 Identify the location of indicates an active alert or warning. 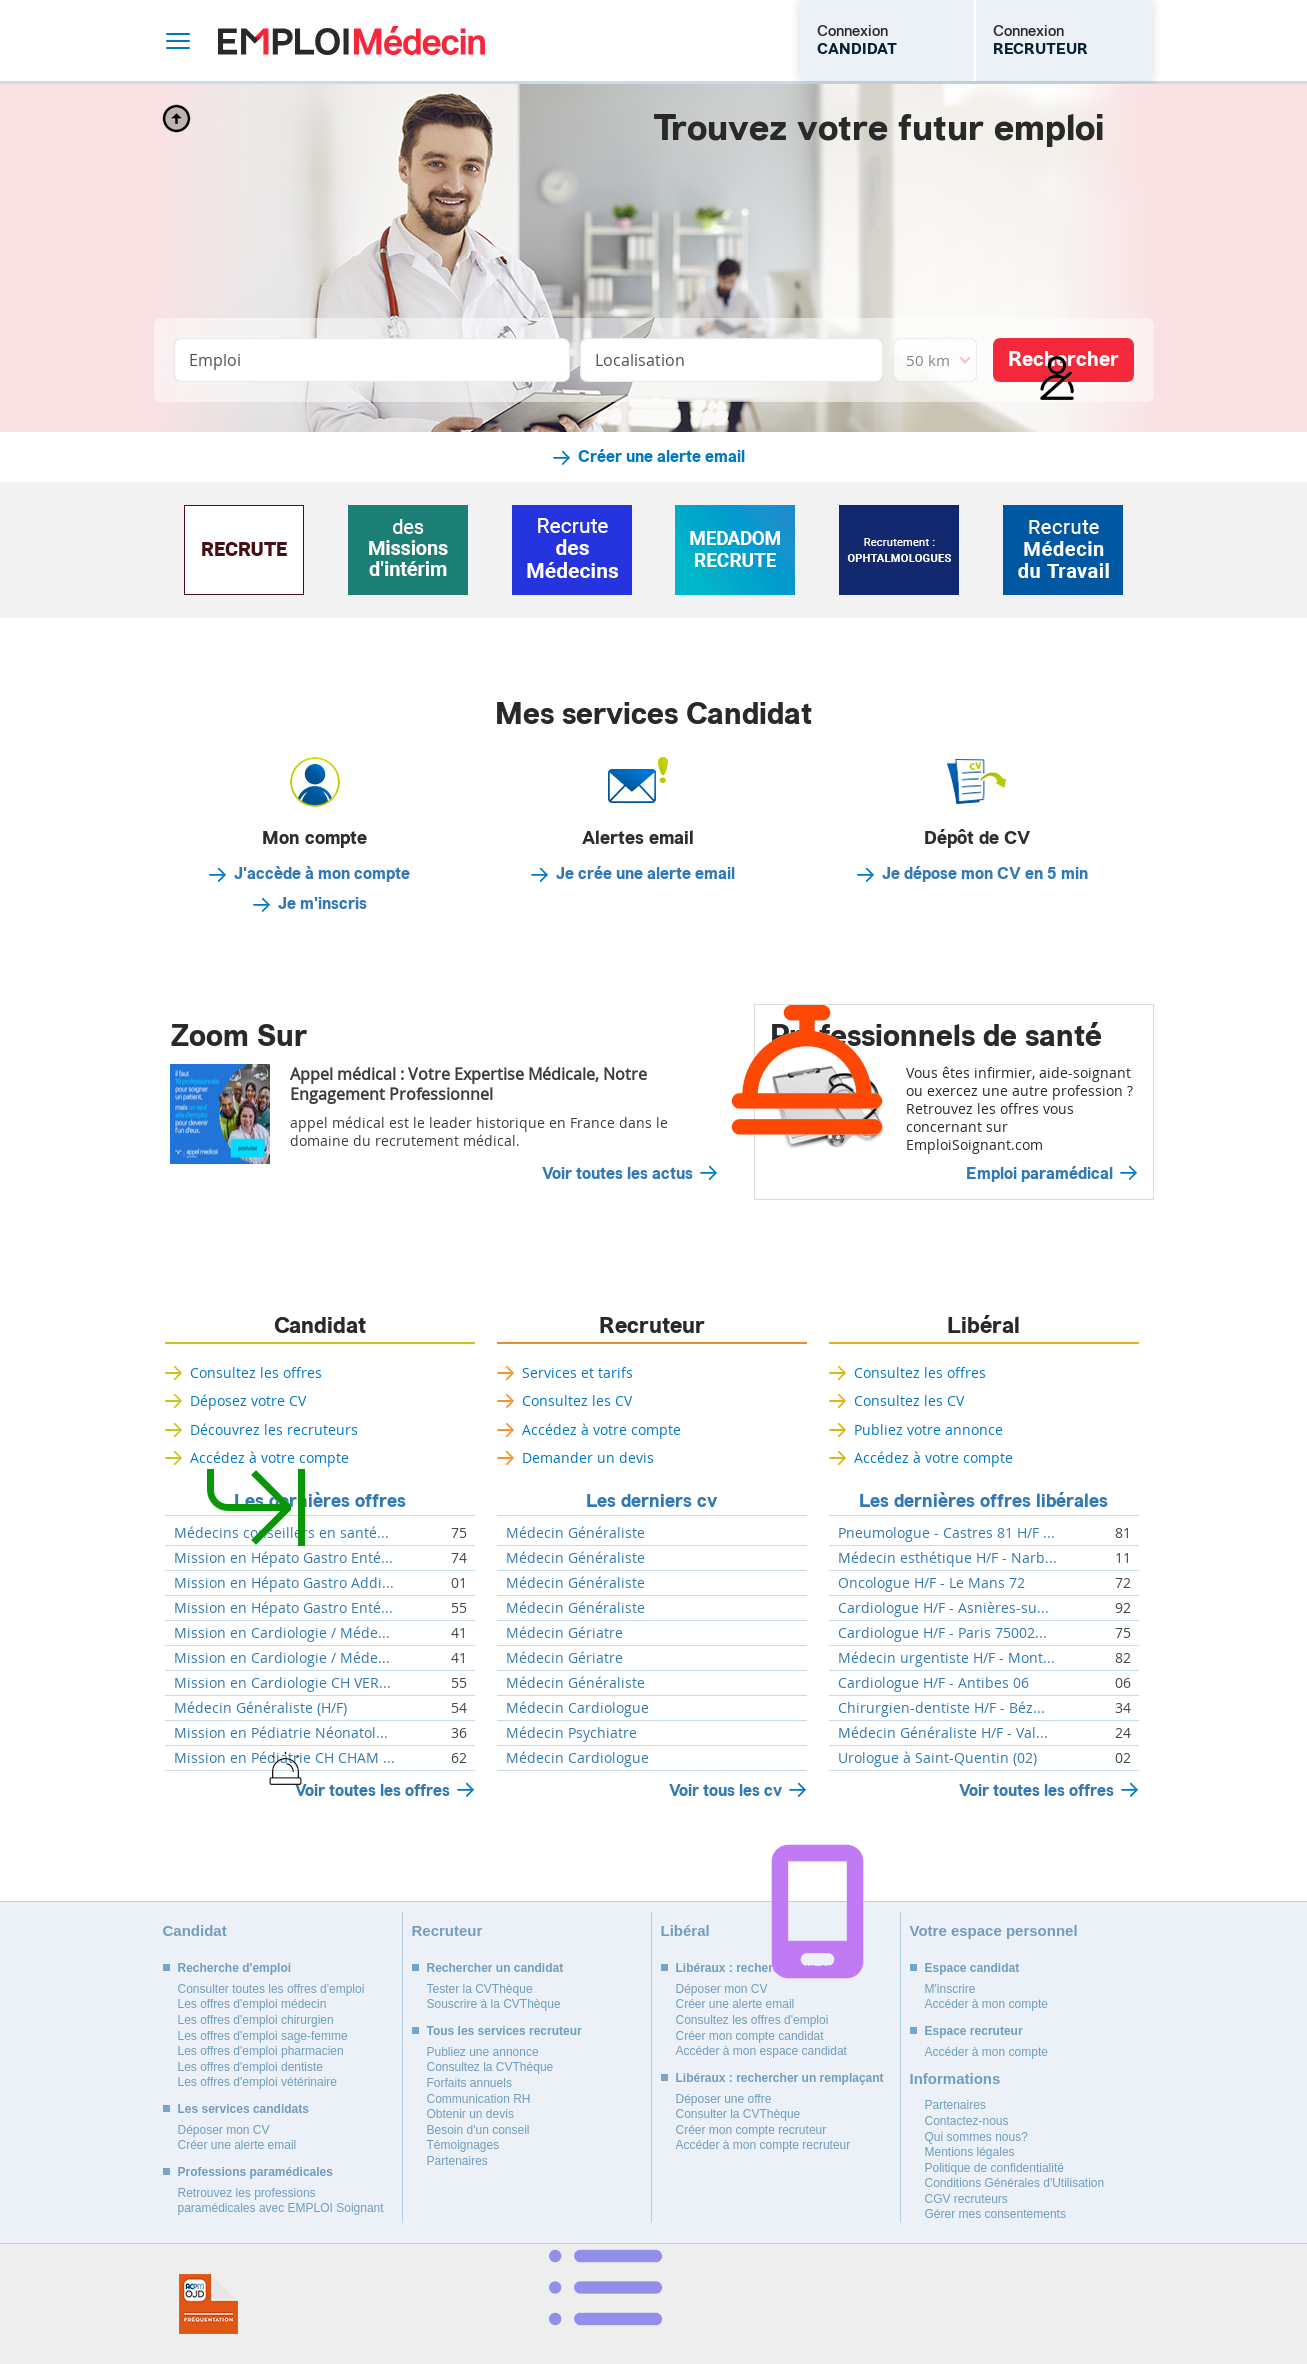
(285, 1771).